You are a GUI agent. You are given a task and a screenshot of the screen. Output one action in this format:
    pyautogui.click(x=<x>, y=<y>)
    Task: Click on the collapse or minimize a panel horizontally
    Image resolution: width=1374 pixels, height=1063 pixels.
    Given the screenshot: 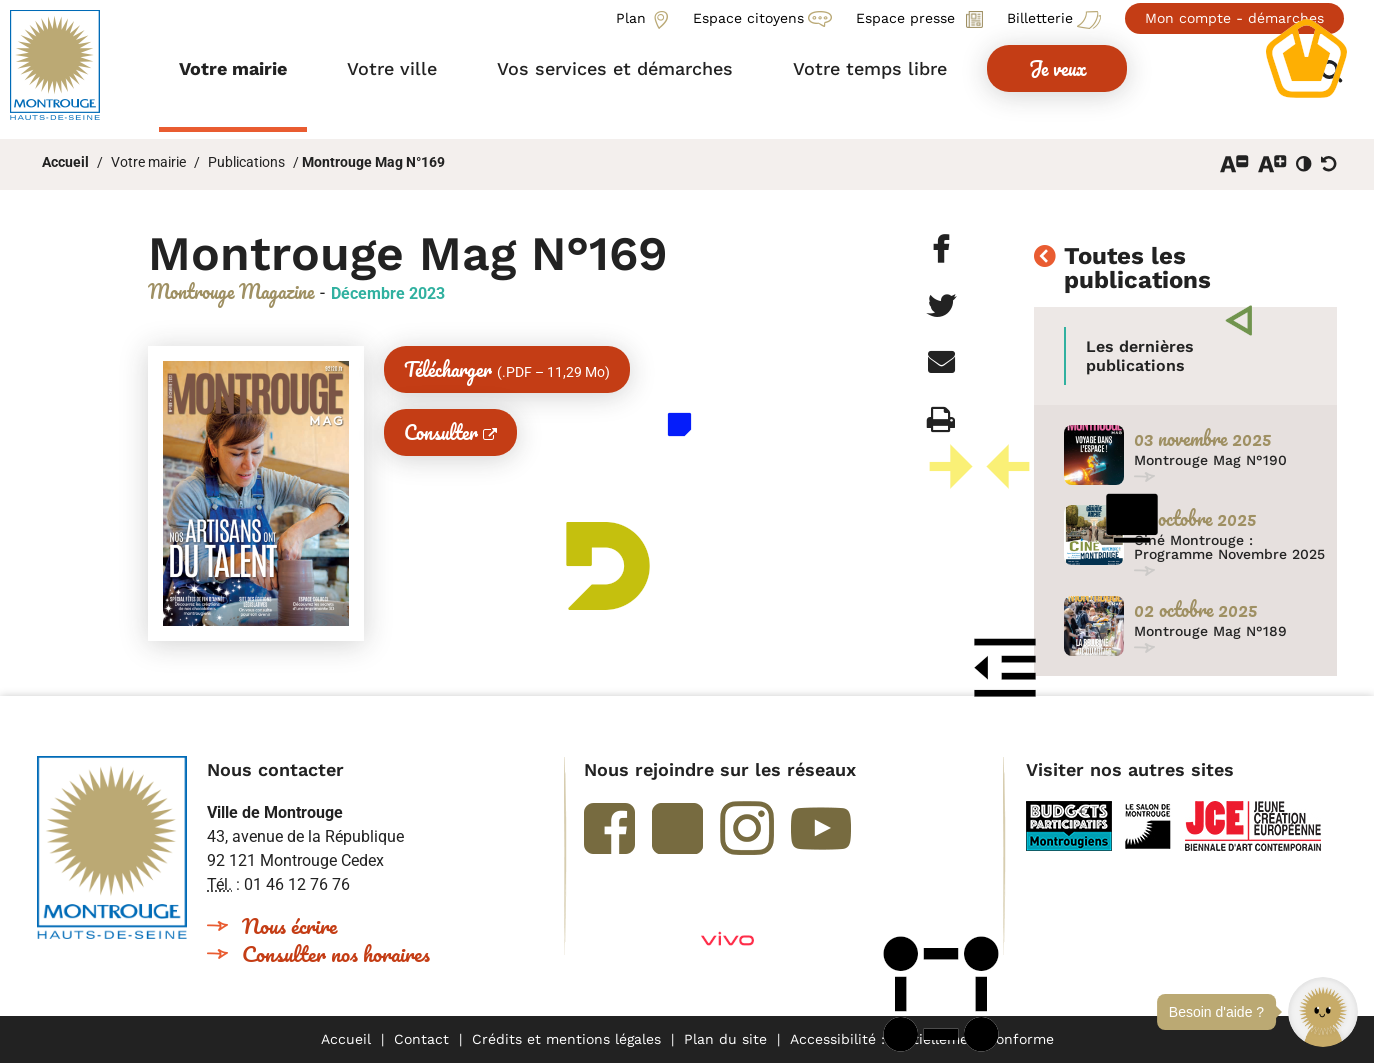 What is the action you would take?
    pyautogui.click(x=979, y=466)
    